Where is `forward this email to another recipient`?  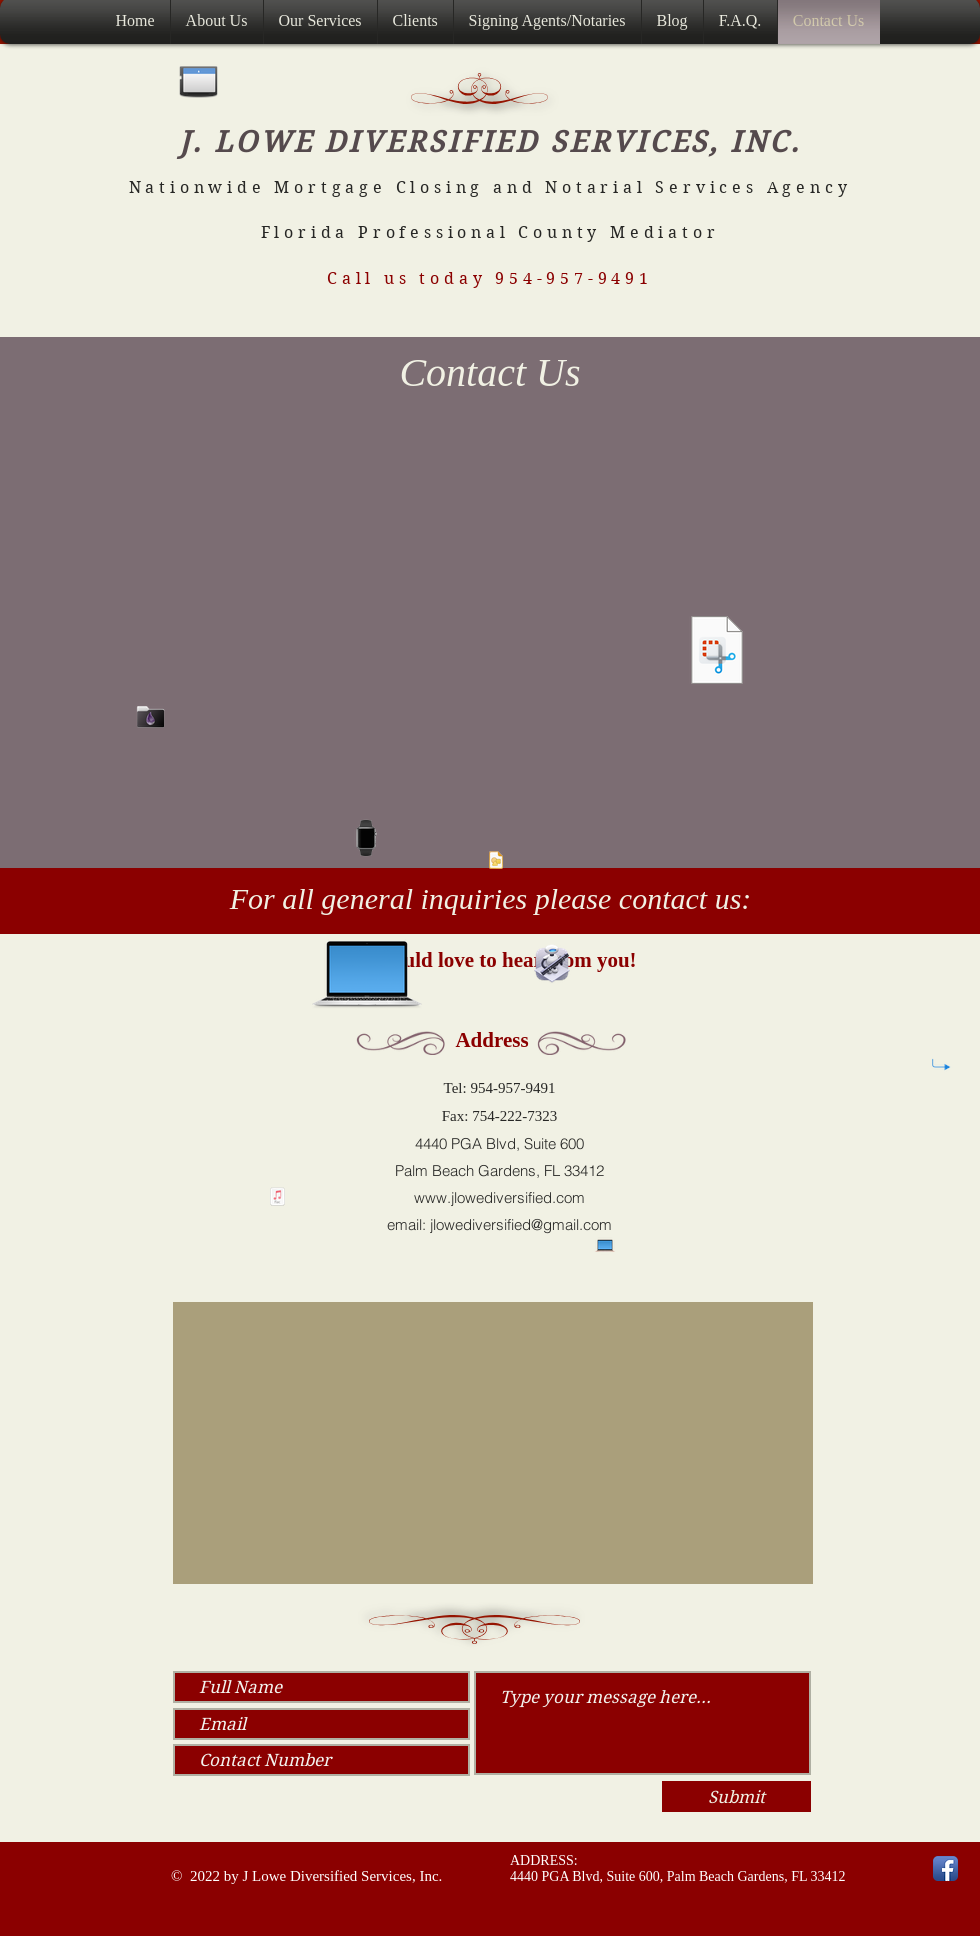 forward this email to another recipient is located at coordinates (941, 1064).